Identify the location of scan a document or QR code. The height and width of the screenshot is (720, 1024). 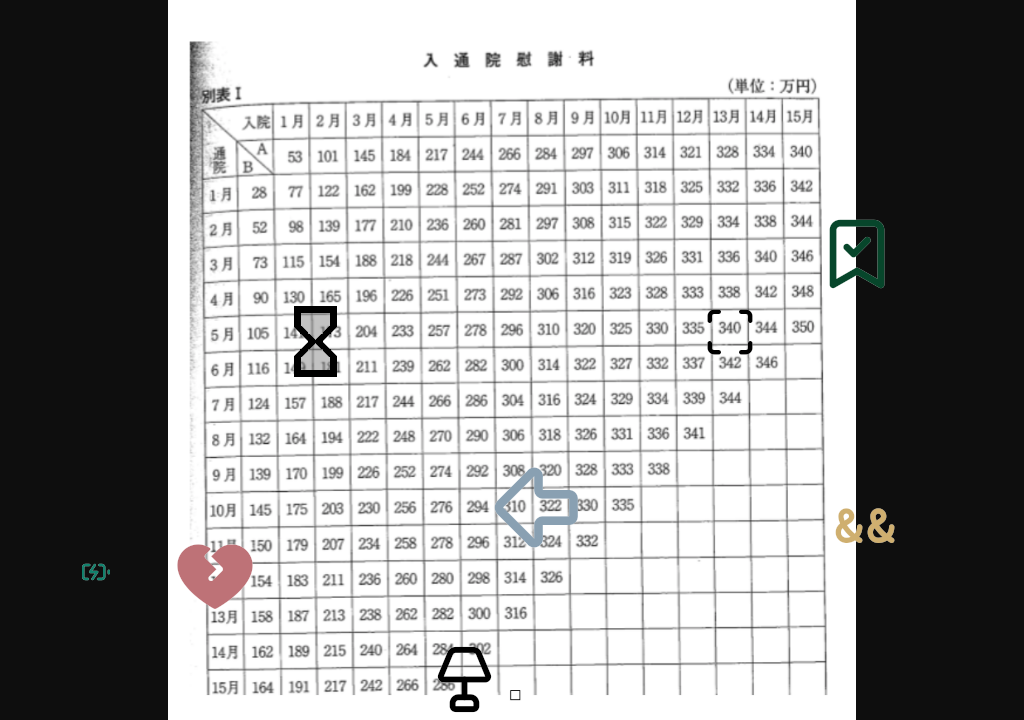
(730, 332).